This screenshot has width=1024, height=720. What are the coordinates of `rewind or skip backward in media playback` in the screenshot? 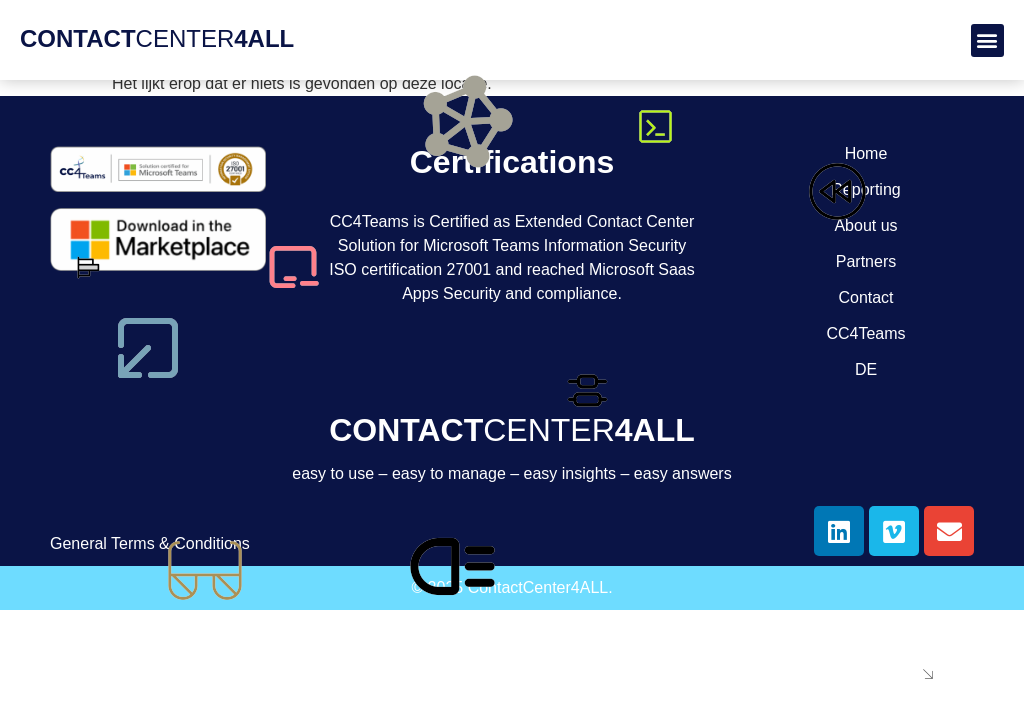 It's located at (837, 191).